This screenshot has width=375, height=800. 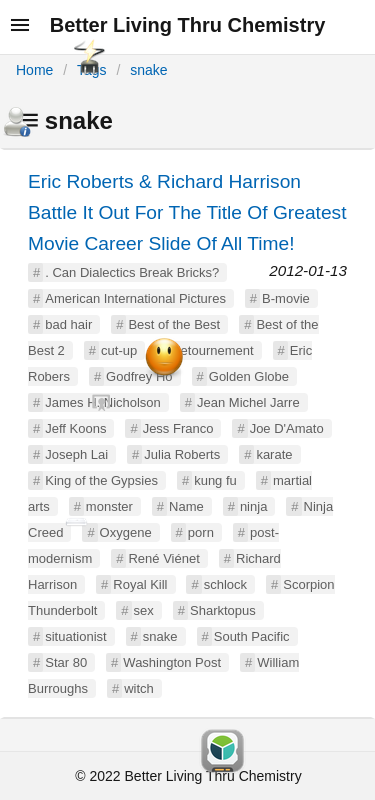 I want to click on view certificate or credential file, so click(x=100, y=401).